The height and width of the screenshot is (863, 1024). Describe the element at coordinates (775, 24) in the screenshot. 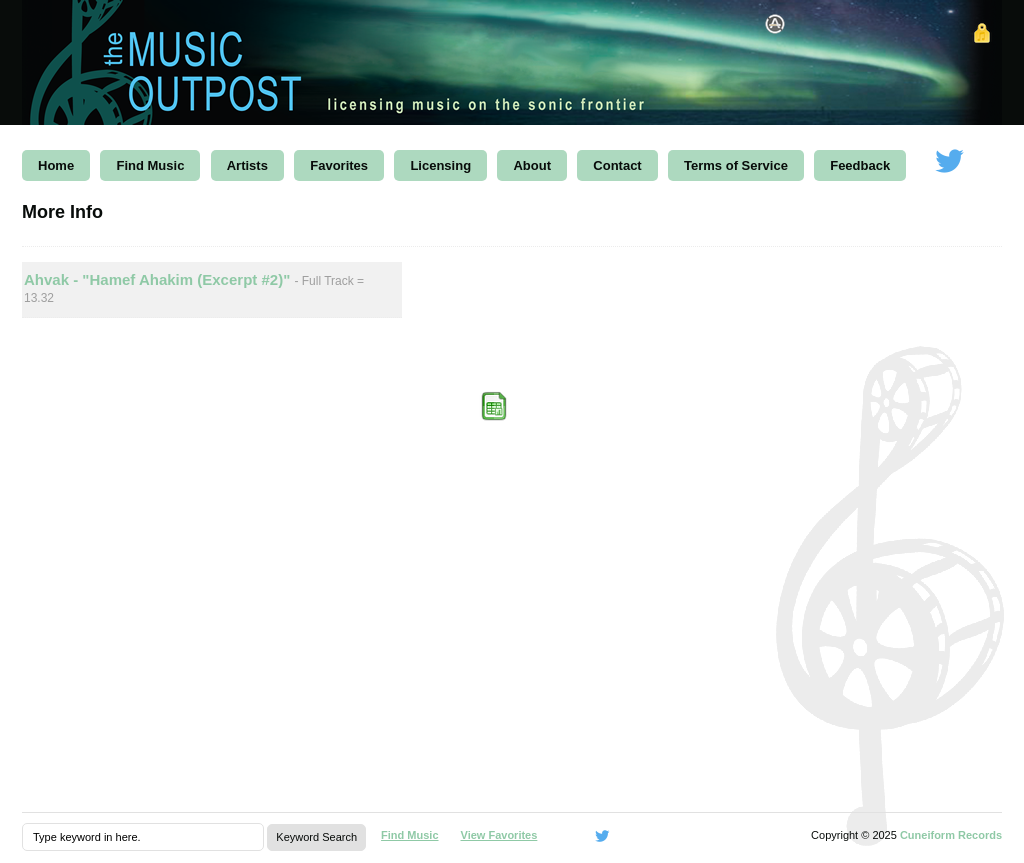

I see `open the software updater application` at that location.